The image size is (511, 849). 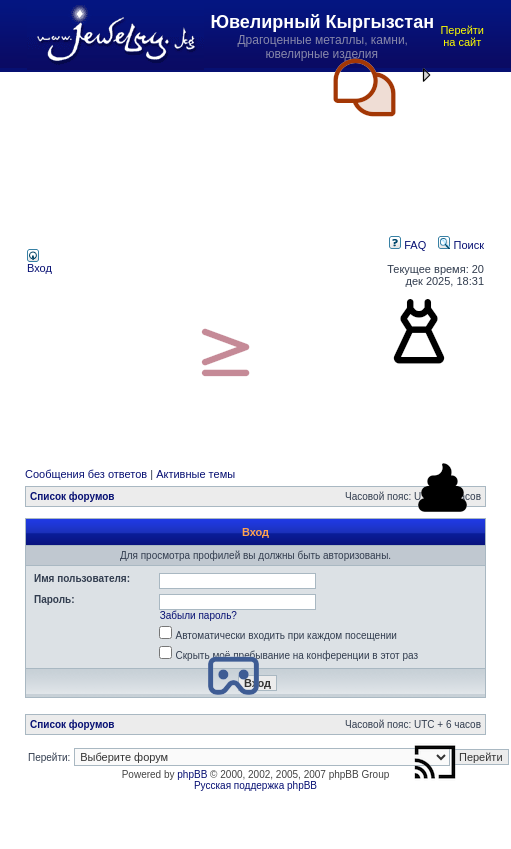 I want to click on cast to a nearby device, so click(x=435, y=762).